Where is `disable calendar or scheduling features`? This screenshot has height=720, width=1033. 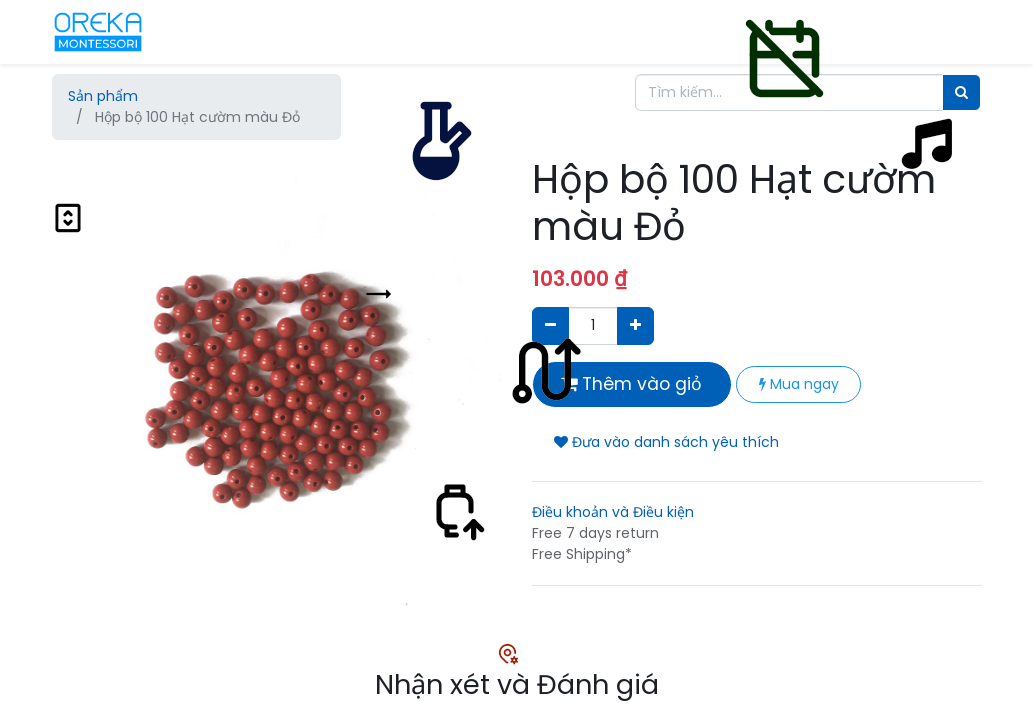 disable calendar or scheduling features is located at coordinates (784, 58).